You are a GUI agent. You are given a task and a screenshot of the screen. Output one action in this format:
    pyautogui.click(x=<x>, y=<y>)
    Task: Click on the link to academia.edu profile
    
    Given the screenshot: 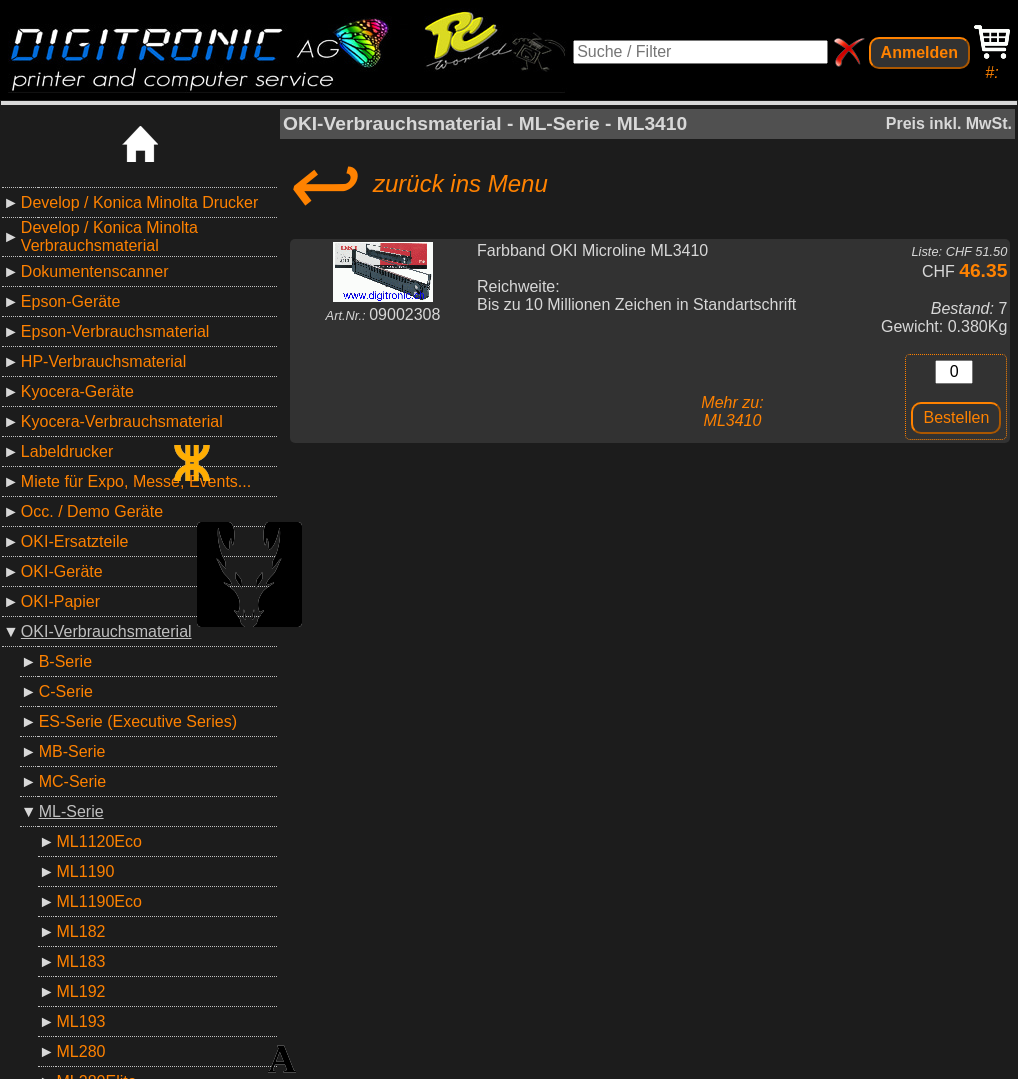 What is the action you would take?
    pyautogui.click(x=282, y=1059)
    